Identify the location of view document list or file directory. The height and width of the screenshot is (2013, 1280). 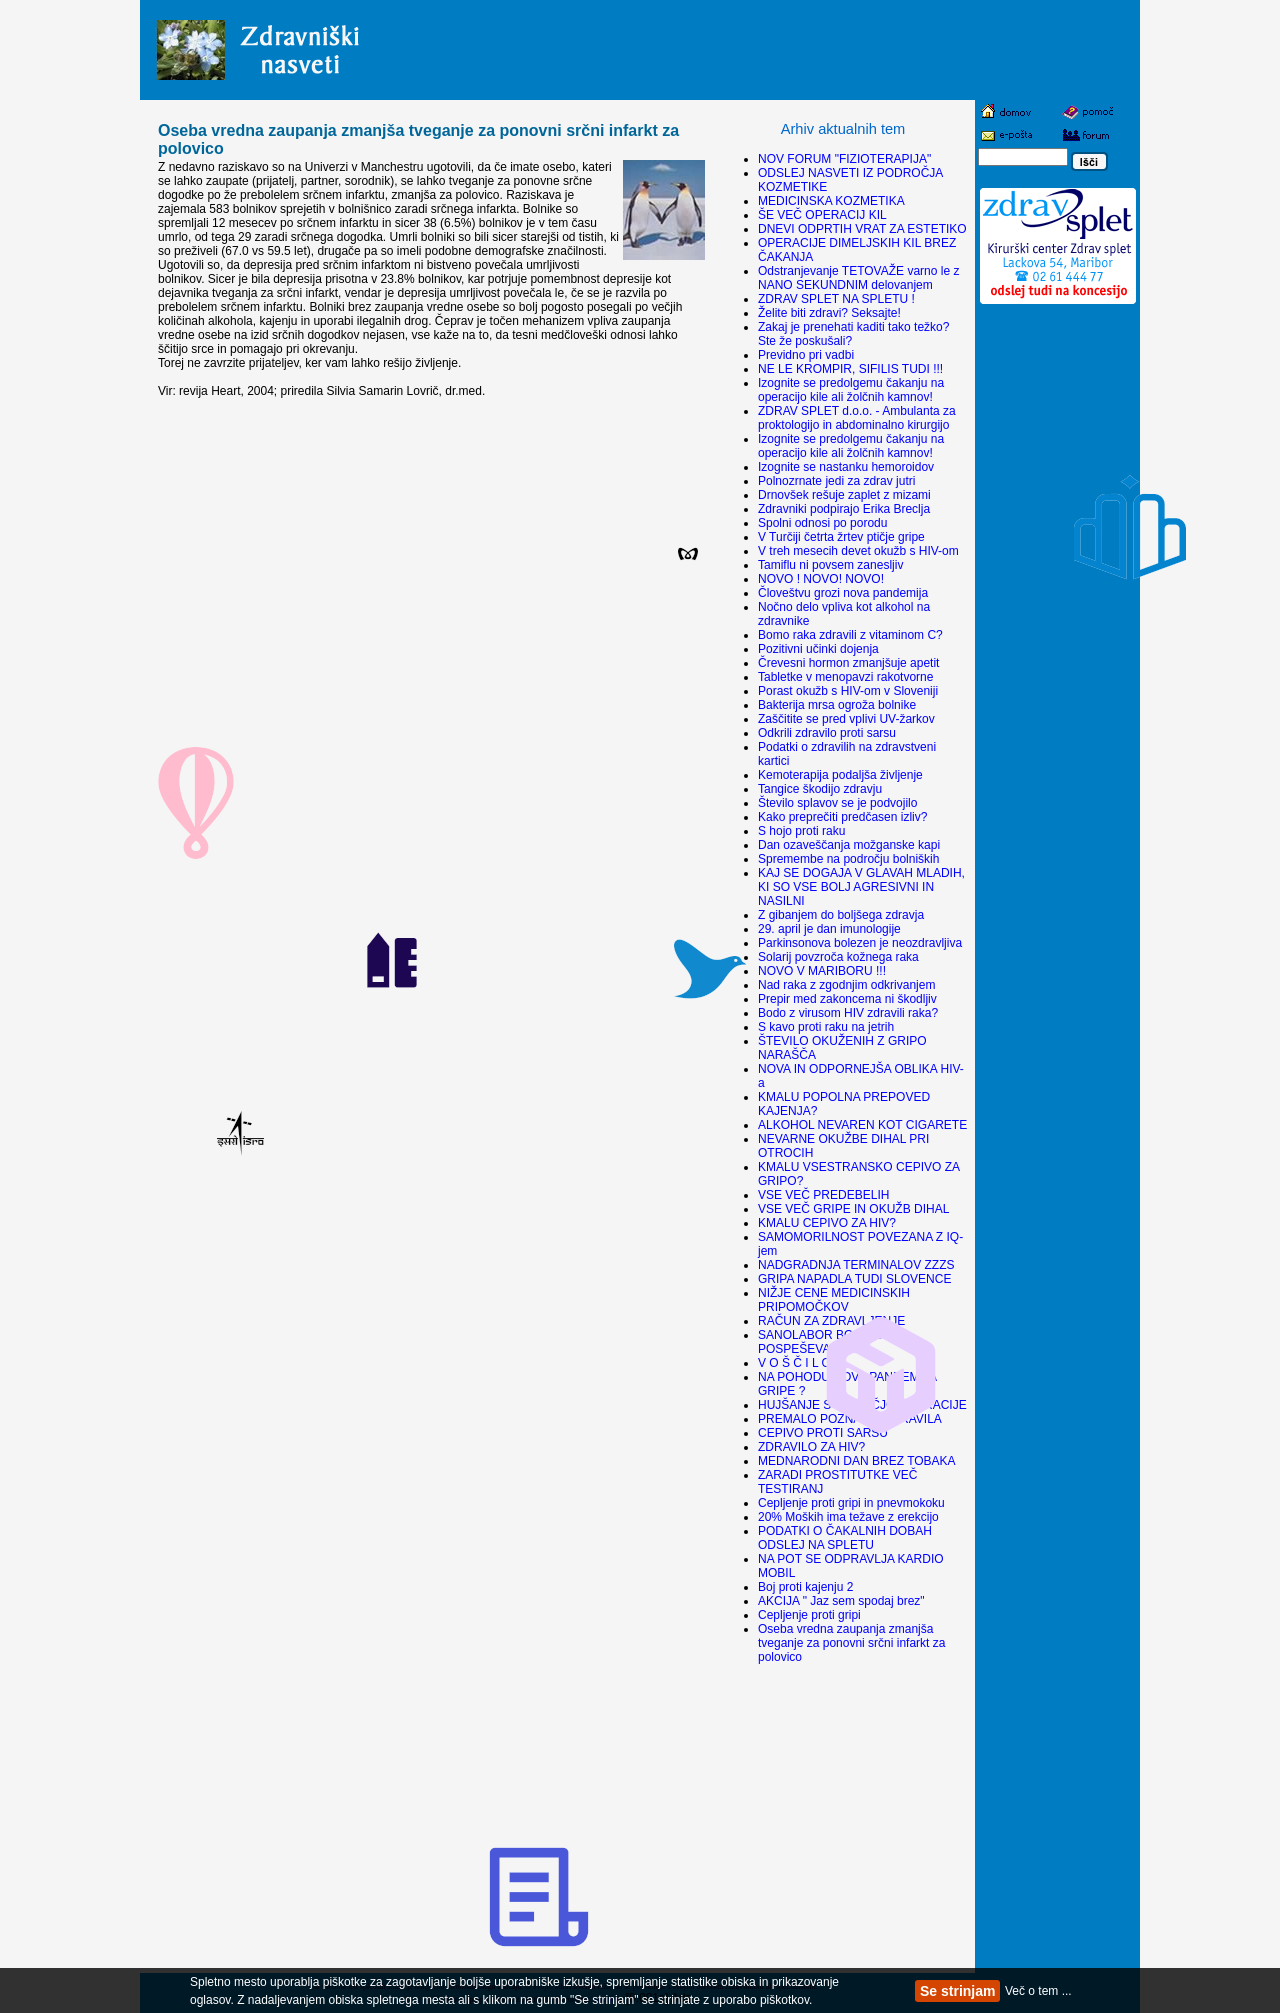
(539, 1897).